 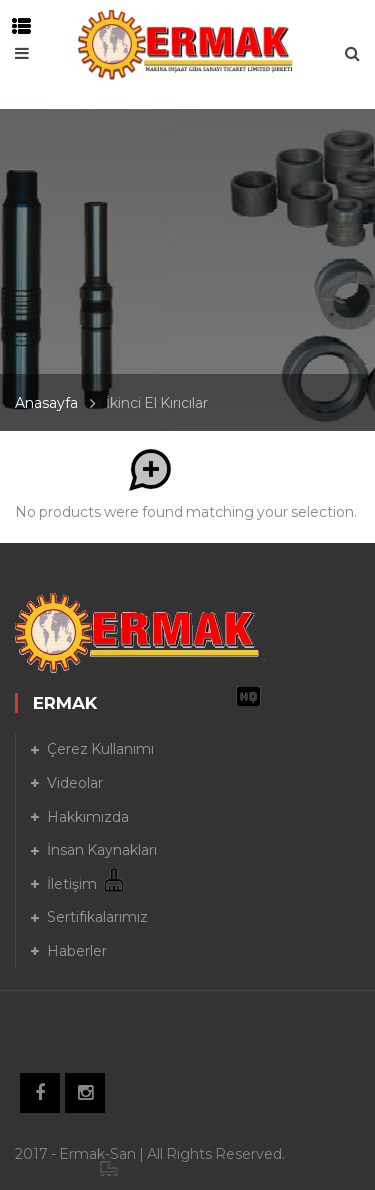 What do you see at coordinates (248, 696) in the screenshot?
I see `switch to high quality playback mode` at bounding box center [248, 696].